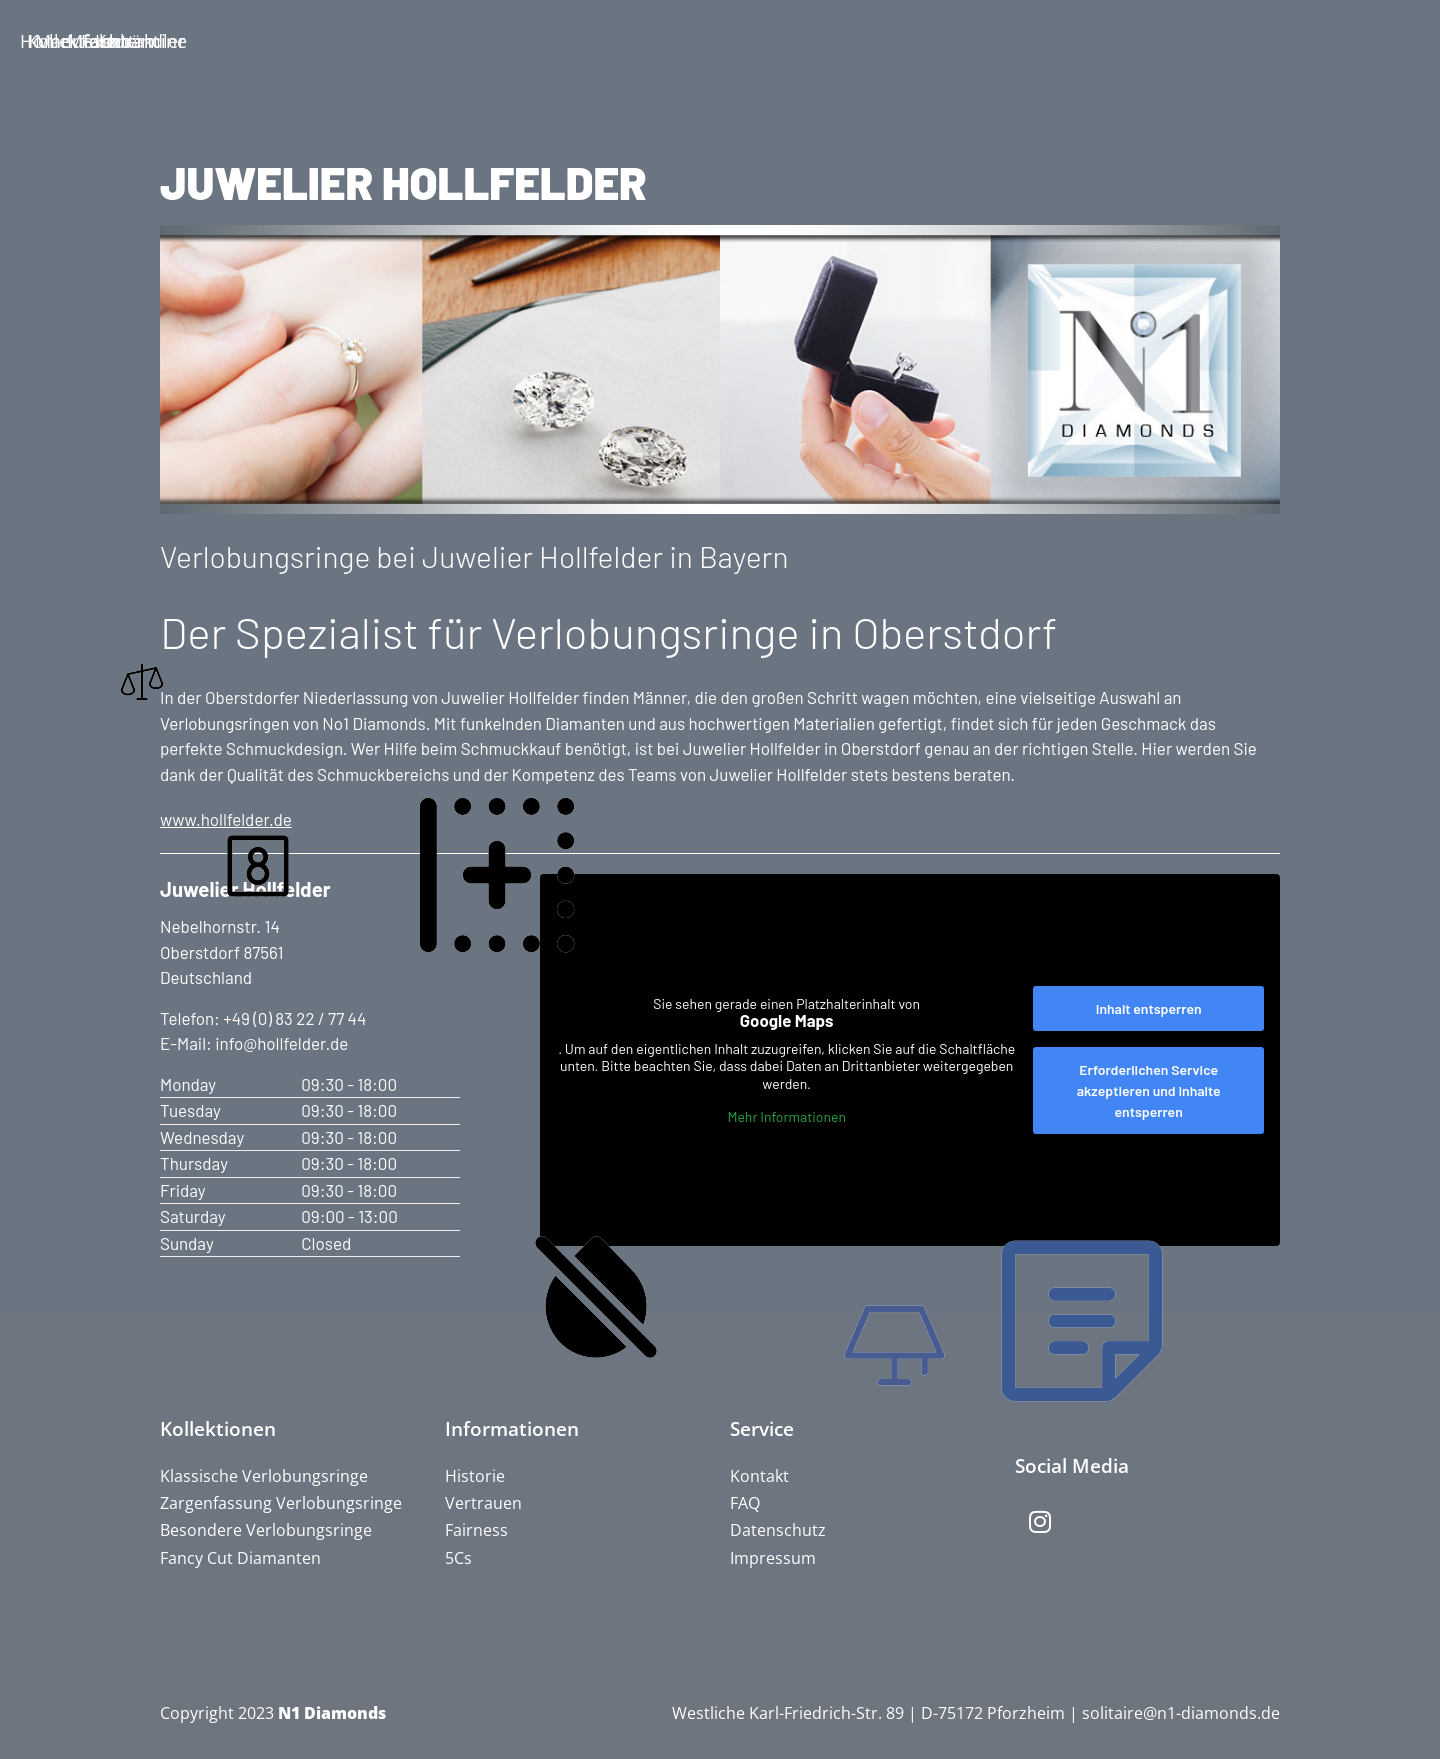 This screenshot has width=1440, height=1759. What do you see at coordinates (142, 682) in the screenshot?
I see `compare items or options` at bounding box center [142, 682].